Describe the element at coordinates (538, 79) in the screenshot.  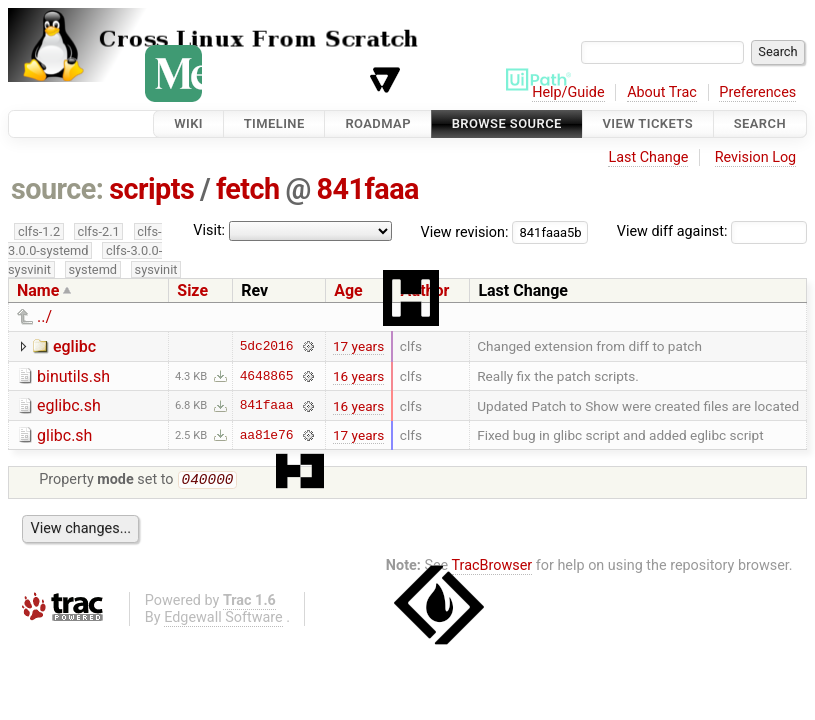
I see `UiPath automation platform logo` at that location.